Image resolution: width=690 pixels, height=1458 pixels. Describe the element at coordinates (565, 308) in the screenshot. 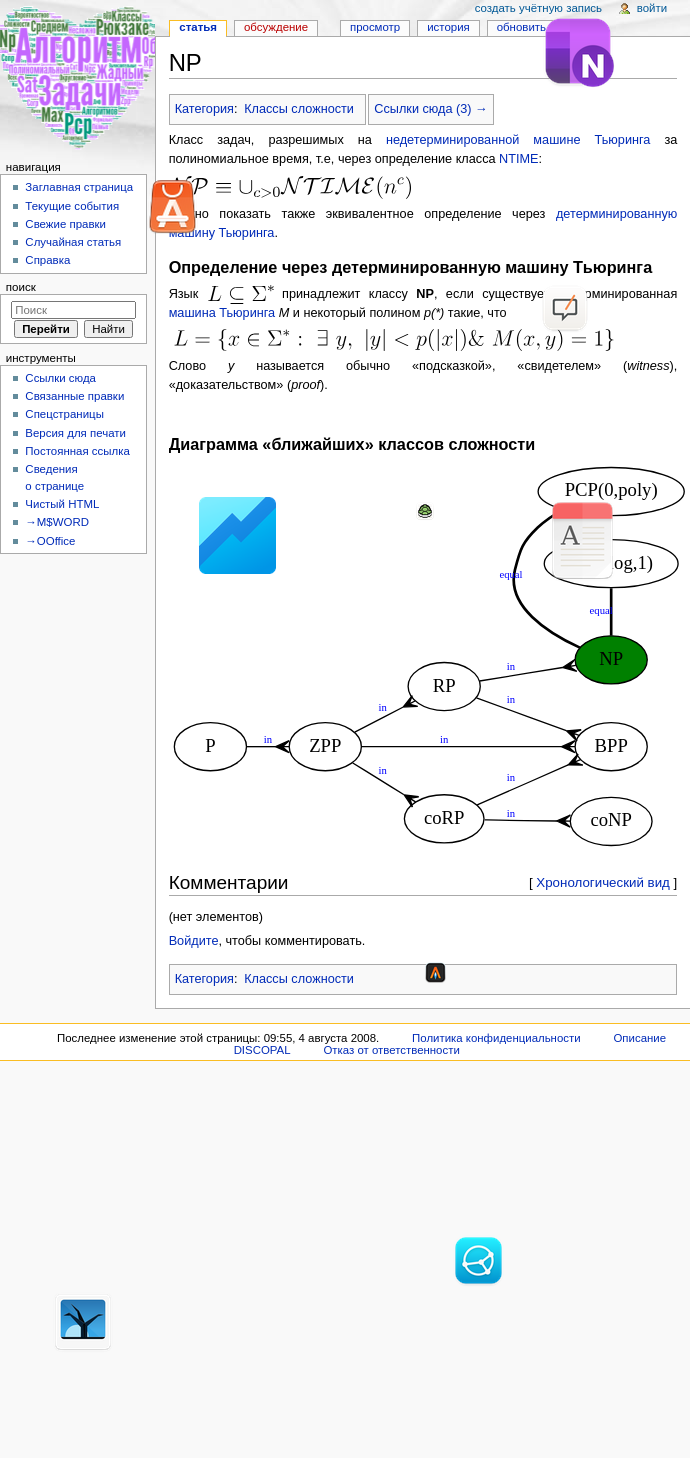

I see `open openboard app` at that location.